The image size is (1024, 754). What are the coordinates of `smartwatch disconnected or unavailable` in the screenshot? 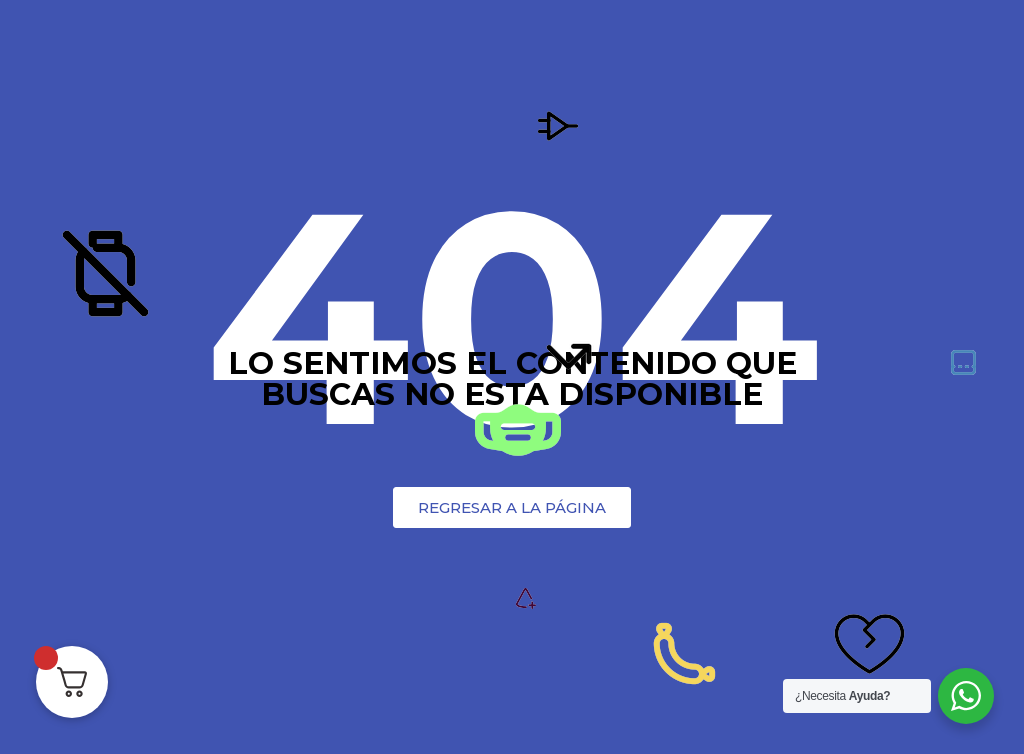 It's located at (105, 273).